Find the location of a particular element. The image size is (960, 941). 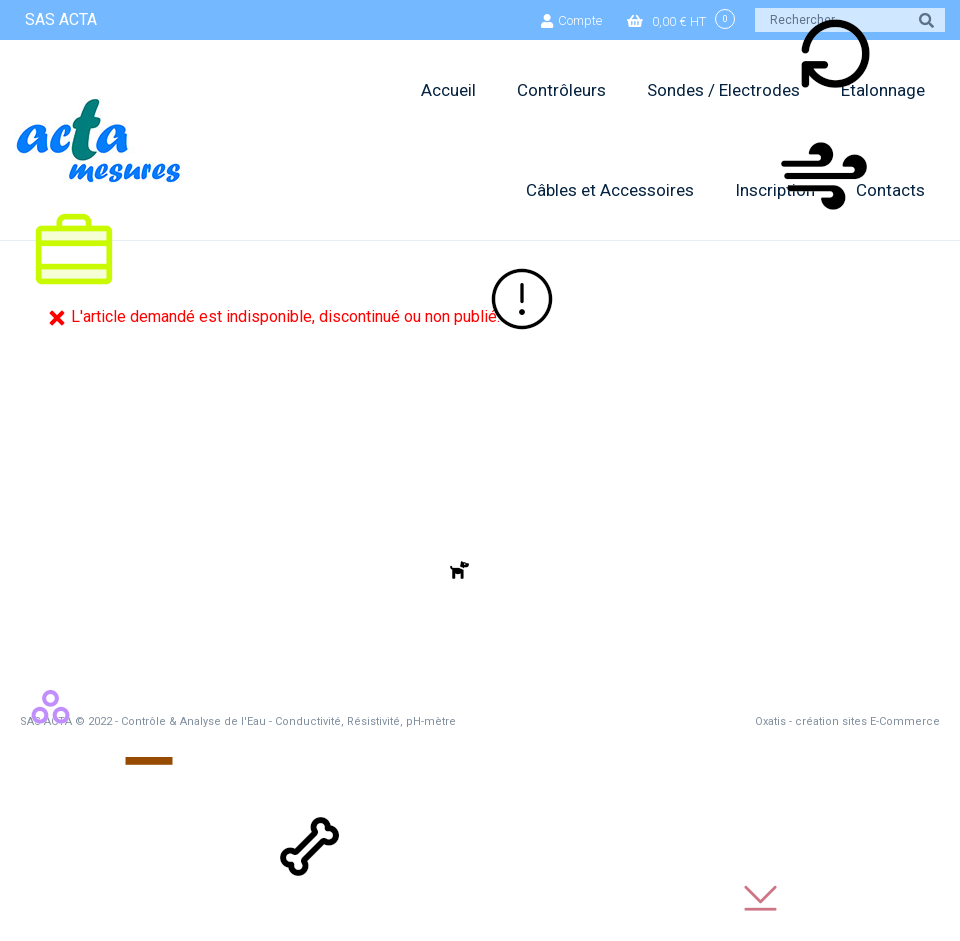

minimize or collapse a window is located at coordinates (149, 757).